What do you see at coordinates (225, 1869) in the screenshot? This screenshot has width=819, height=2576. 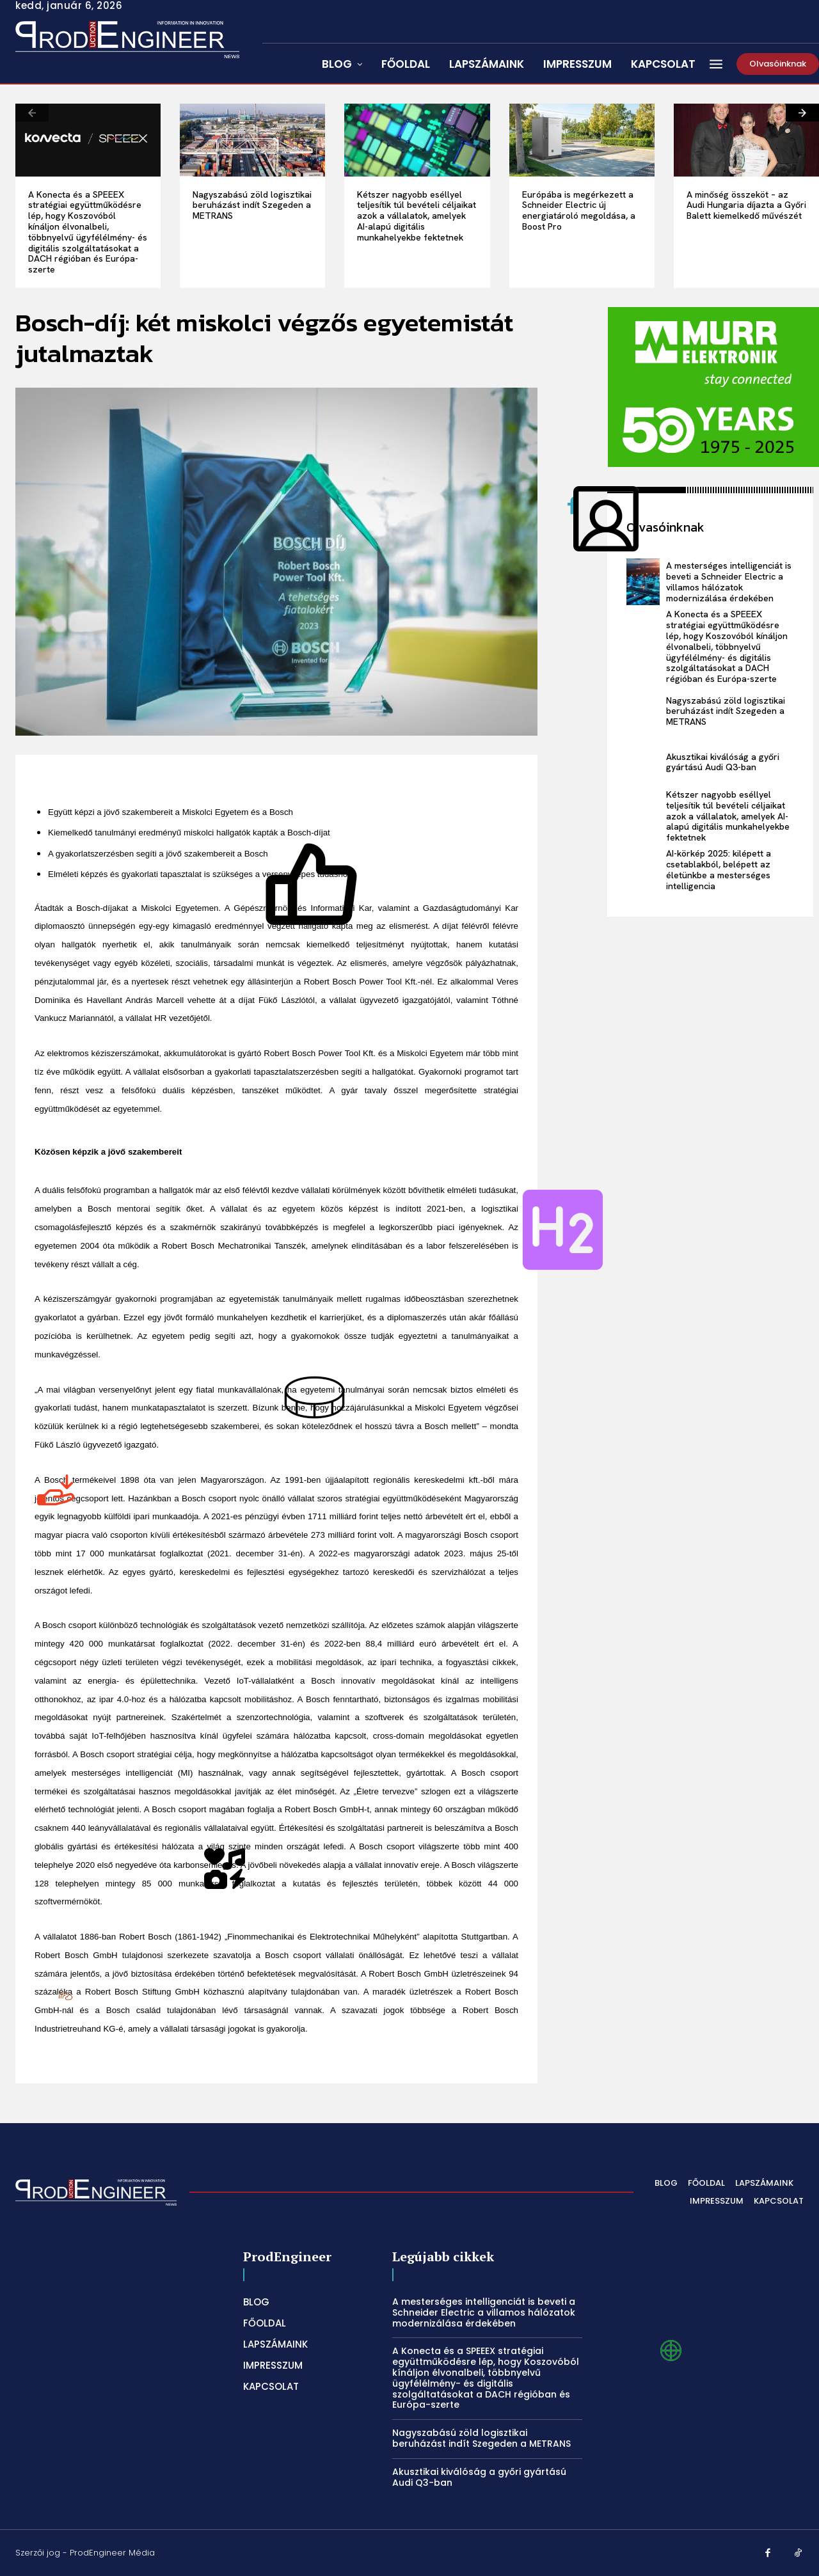 I see `browse icon library or icon collection` at bounding box center [225, 1869].